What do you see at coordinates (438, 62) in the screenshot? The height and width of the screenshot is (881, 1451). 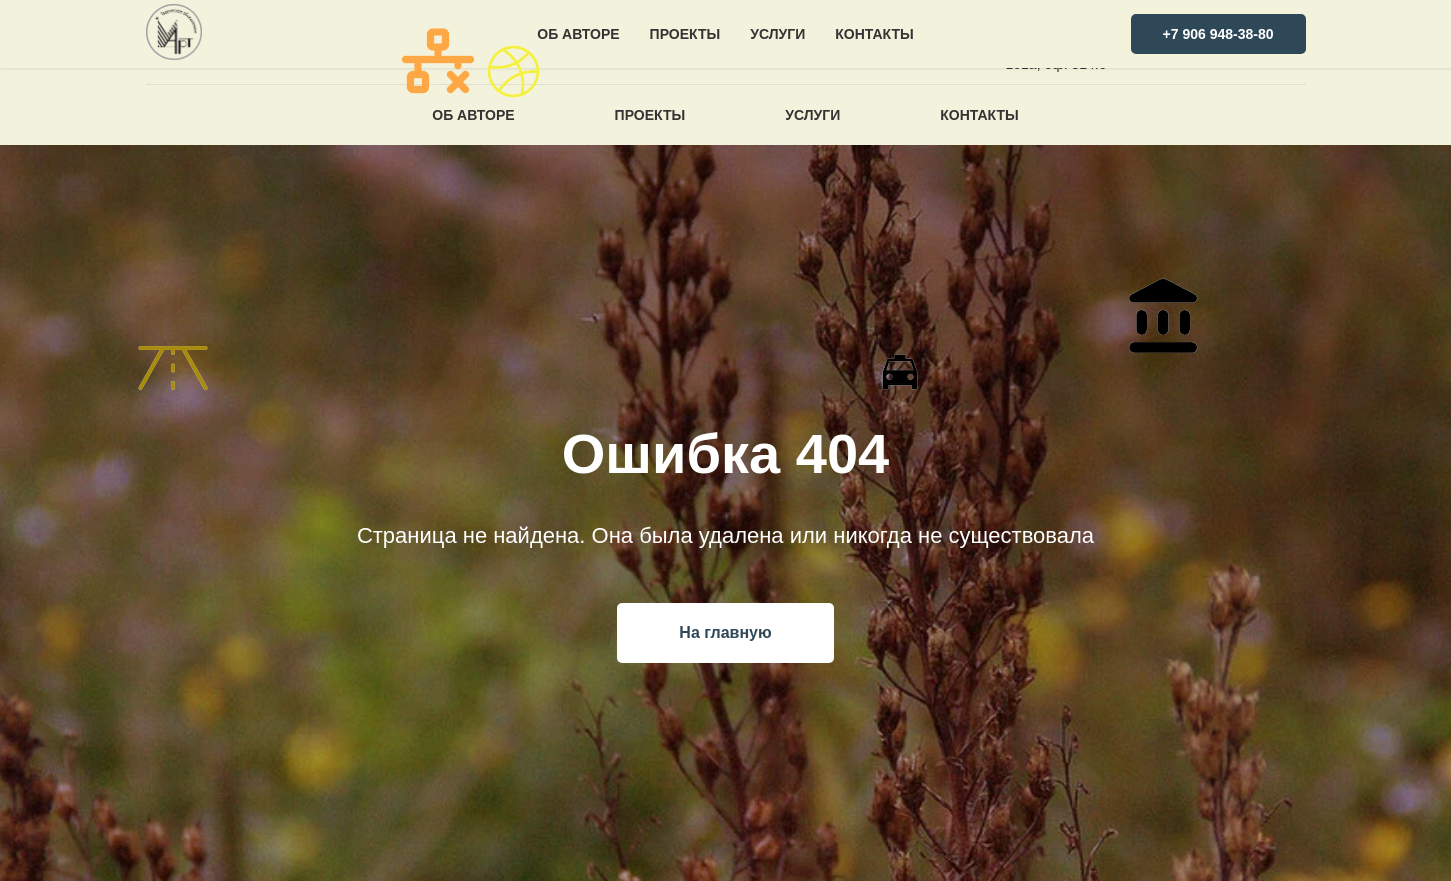 I see `network connection error or failure` at bounding box center [438, 62].